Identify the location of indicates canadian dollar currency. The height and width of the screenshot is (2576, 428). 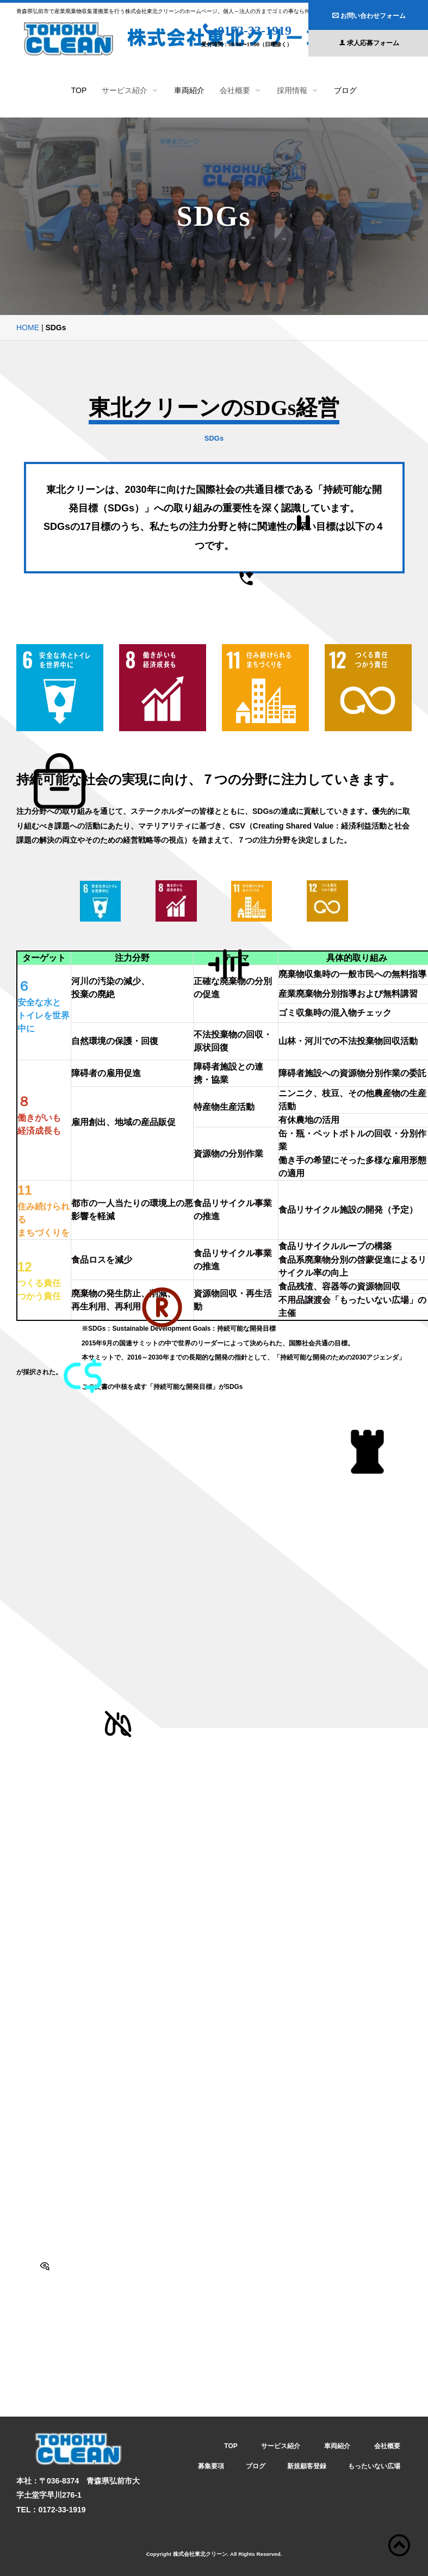
(83, 1376).